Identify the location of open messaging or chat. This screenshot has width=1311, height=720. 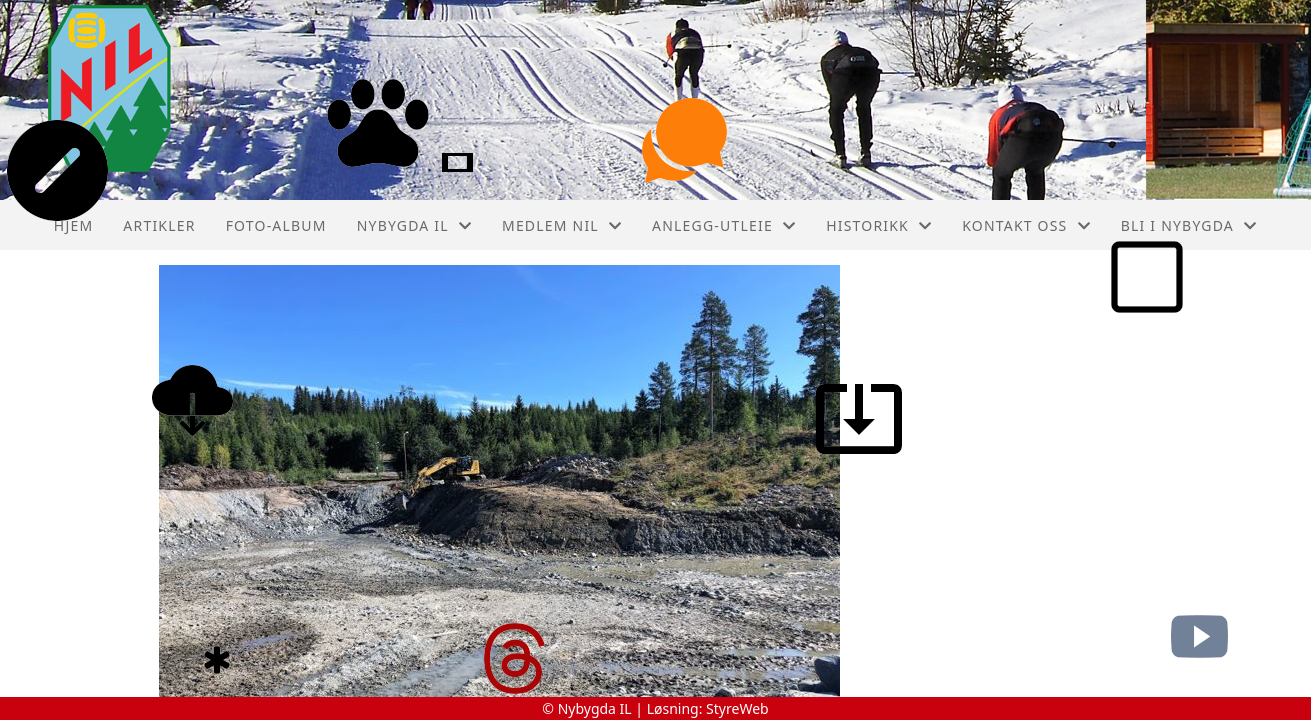
(684, 140).